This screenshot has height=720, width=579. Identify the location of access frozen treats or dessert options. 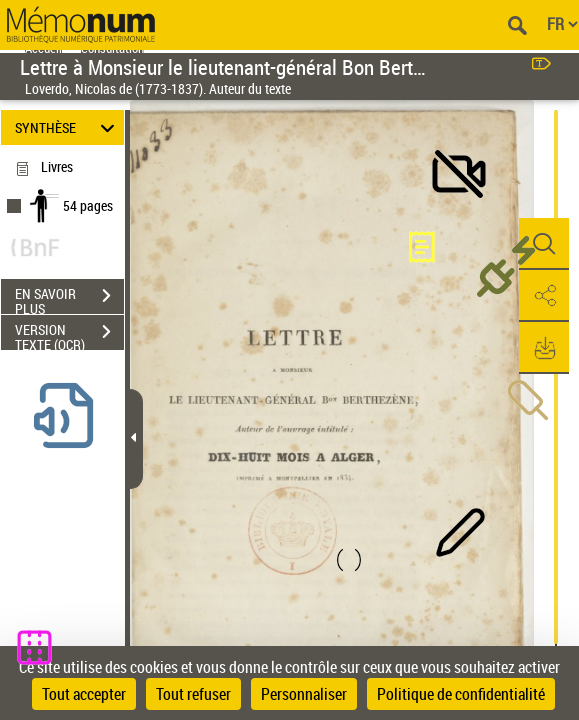
(528, 400).